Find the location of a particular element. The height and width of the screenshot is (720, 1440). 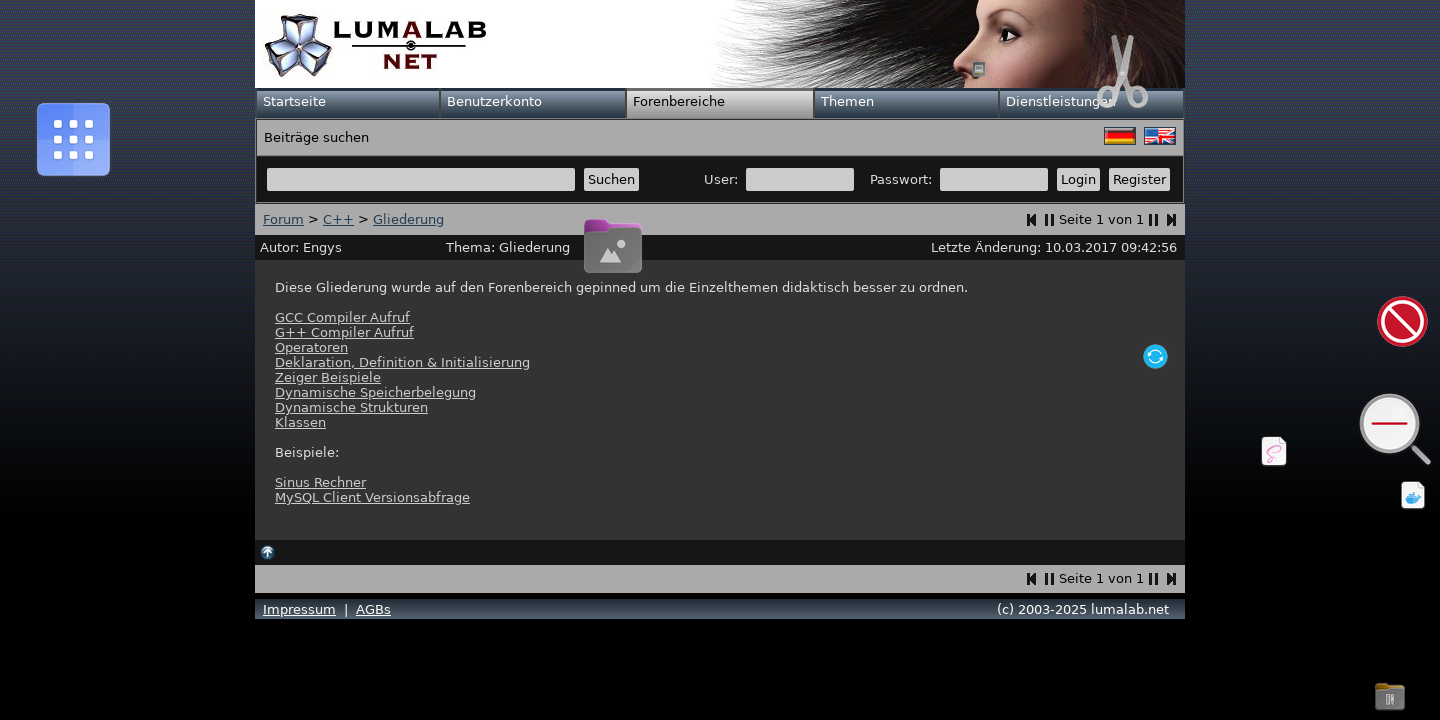

view all applications is located at coordinates (73, 139).